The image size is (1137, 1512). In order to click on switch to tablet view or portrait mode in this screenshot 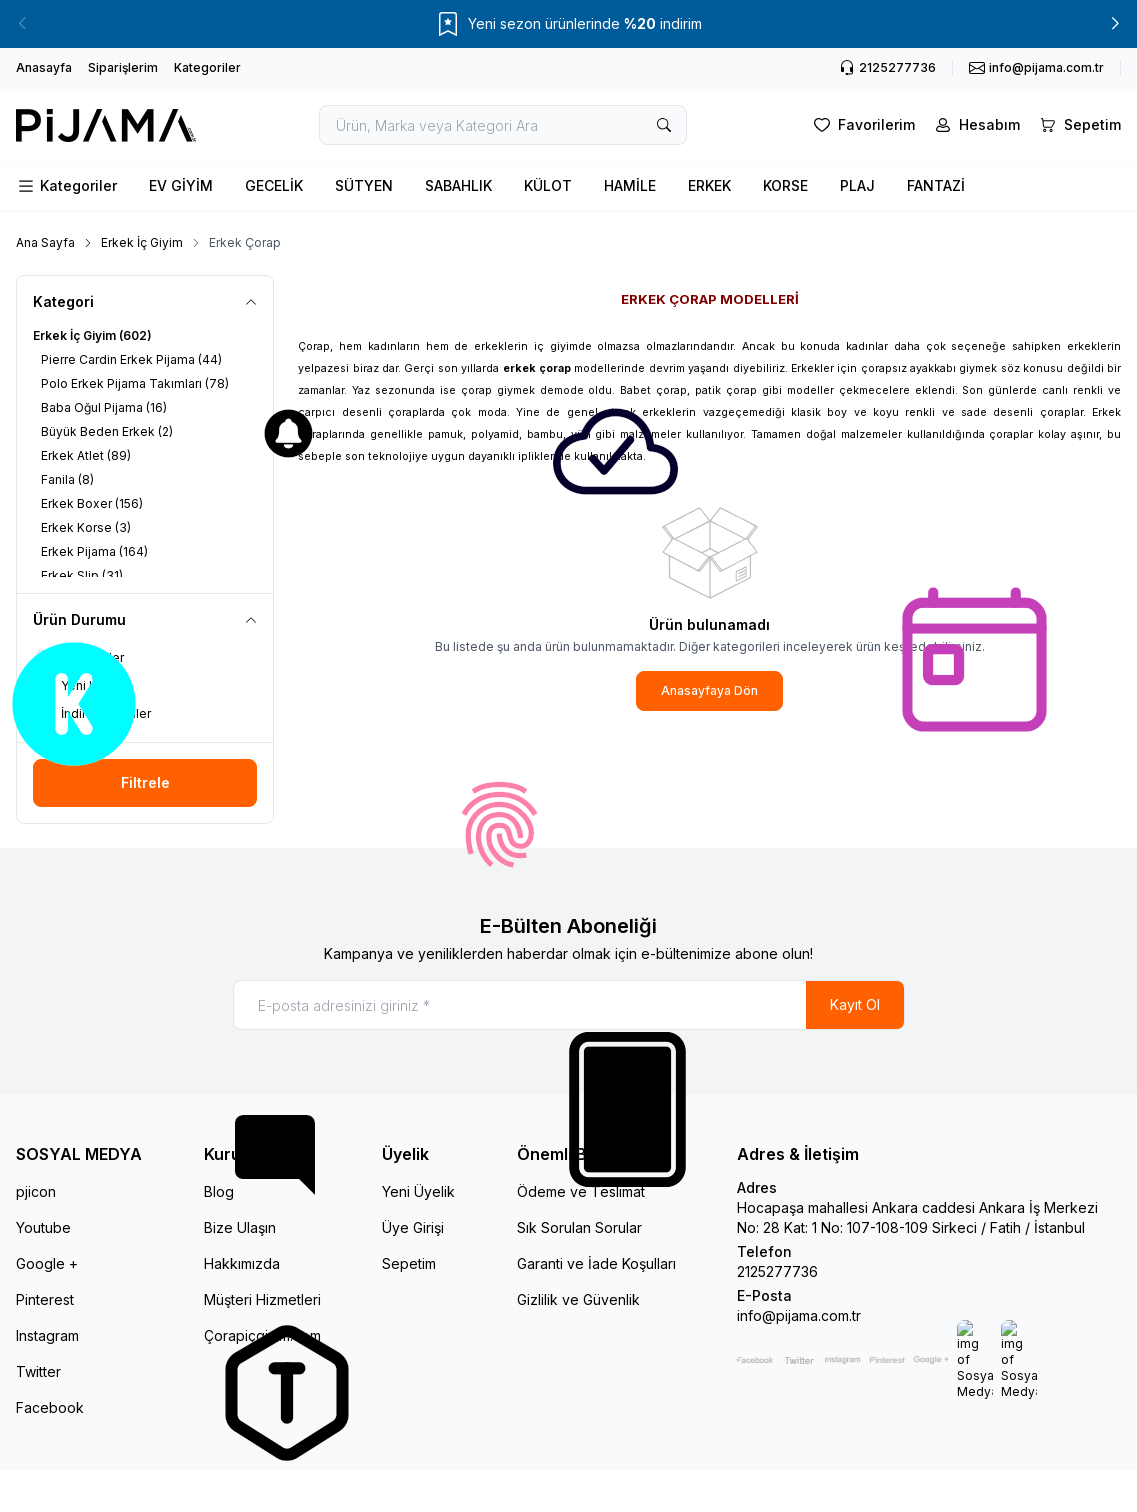, I will do `click(627, 1109)`.